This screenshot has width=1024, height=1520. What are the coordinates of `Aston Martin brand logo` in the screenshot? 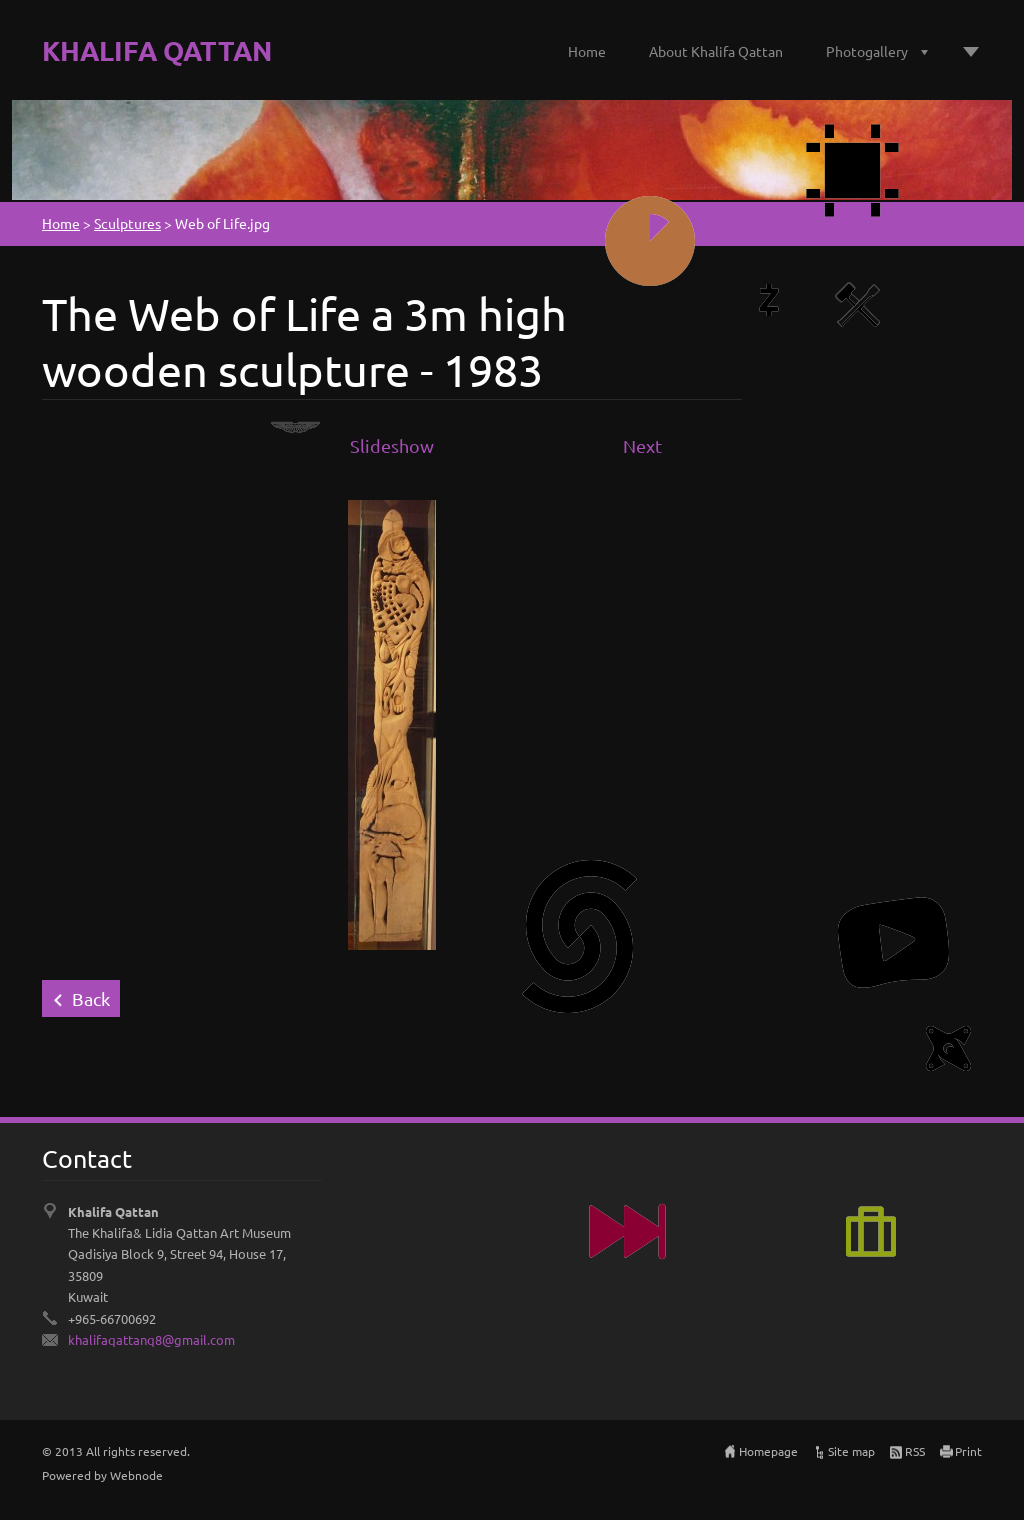 It's located at (295, 427).